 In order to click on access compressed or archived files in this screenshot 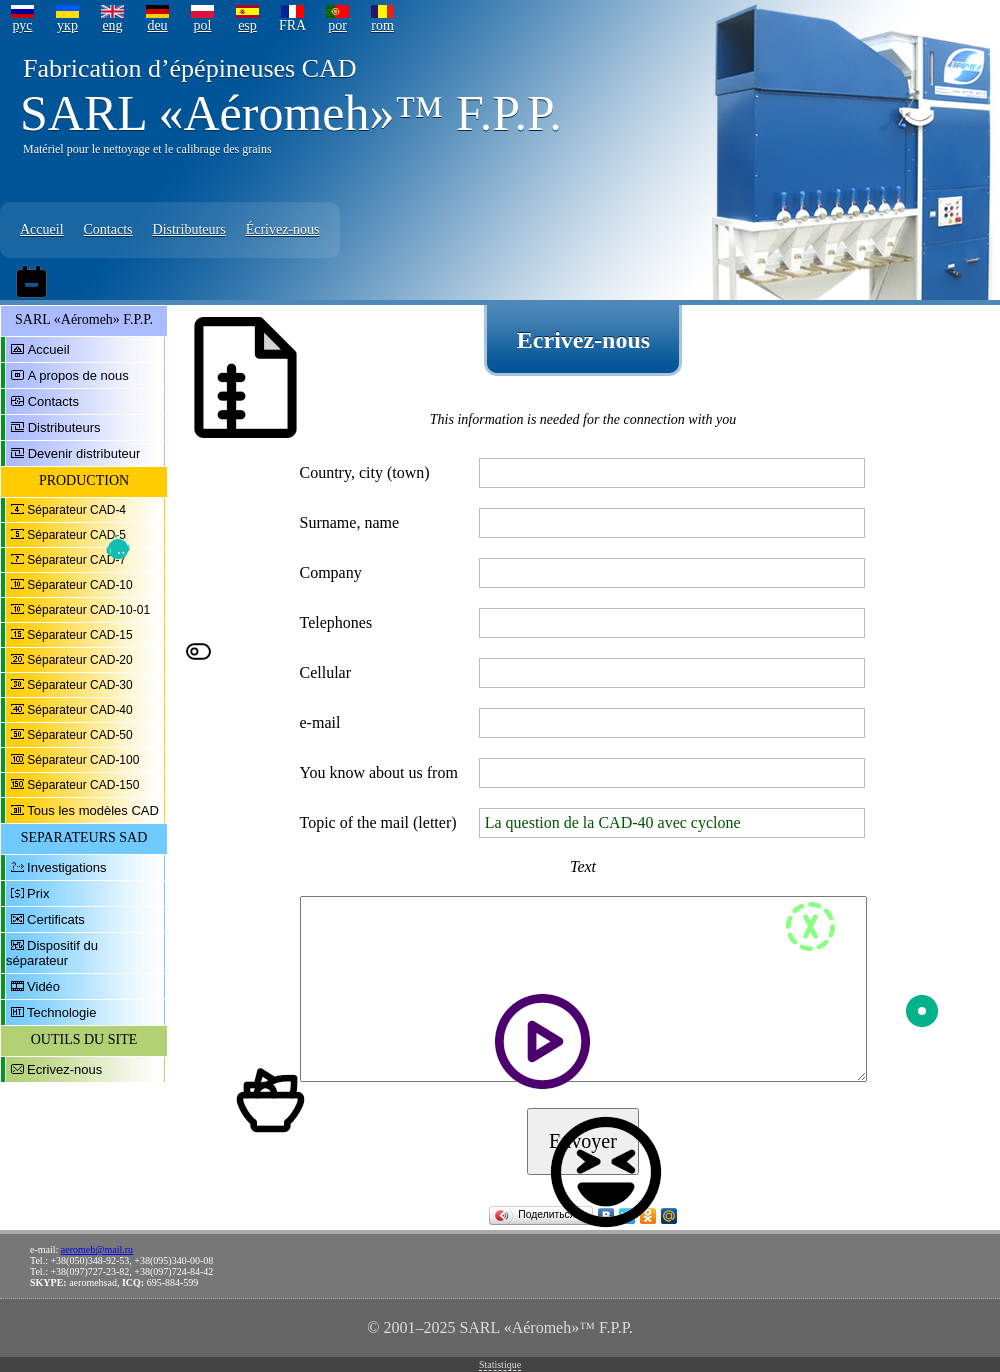, I will do `click(245, 377)`.